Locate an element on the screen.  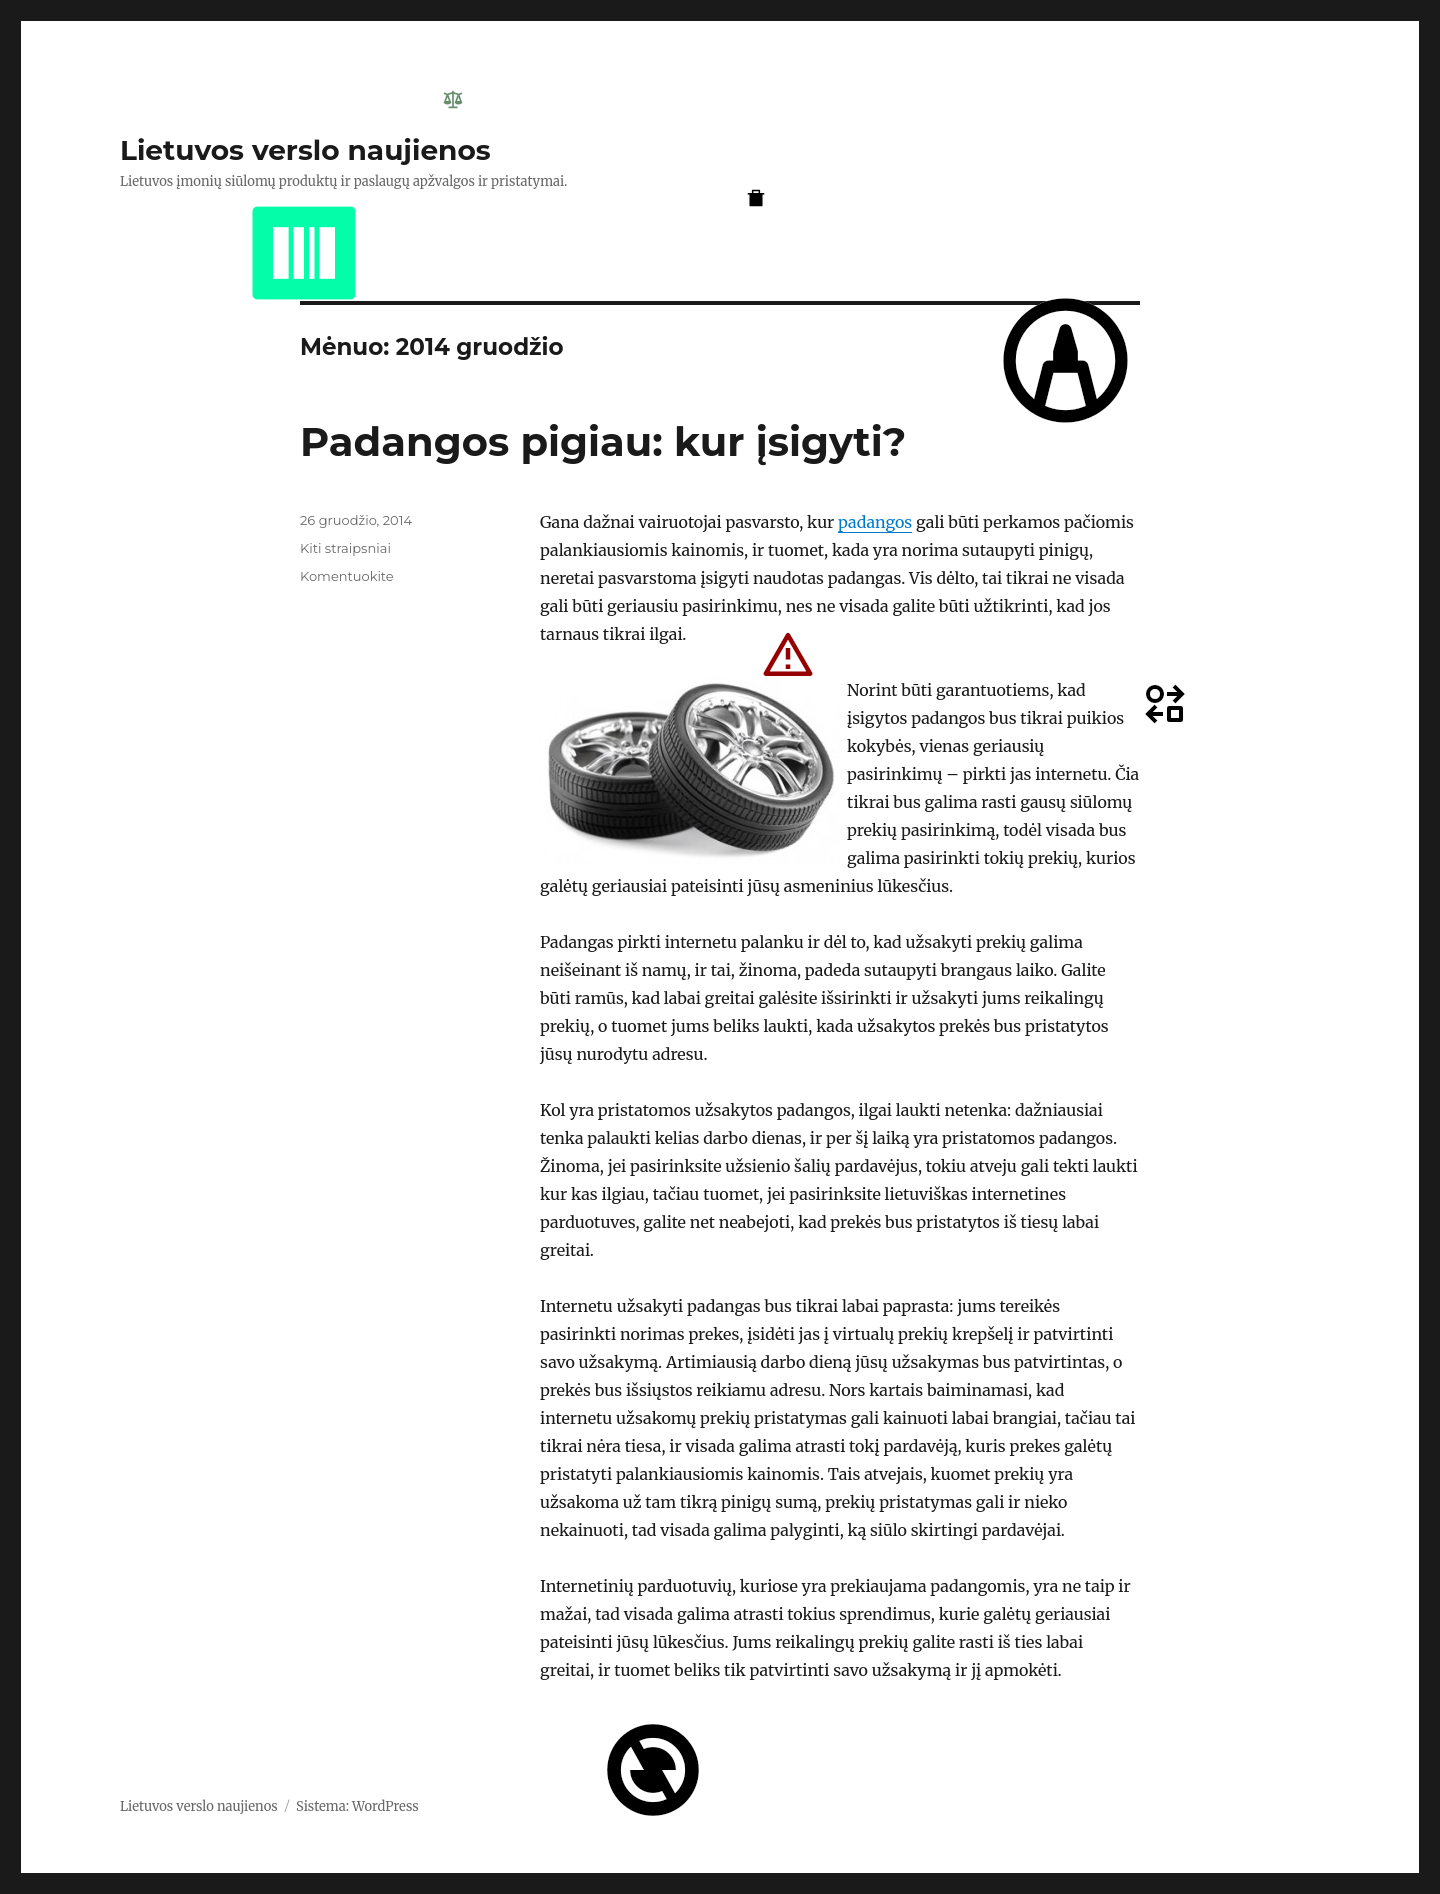
scan a barcode or QR code is located at coordinates (304, 253).